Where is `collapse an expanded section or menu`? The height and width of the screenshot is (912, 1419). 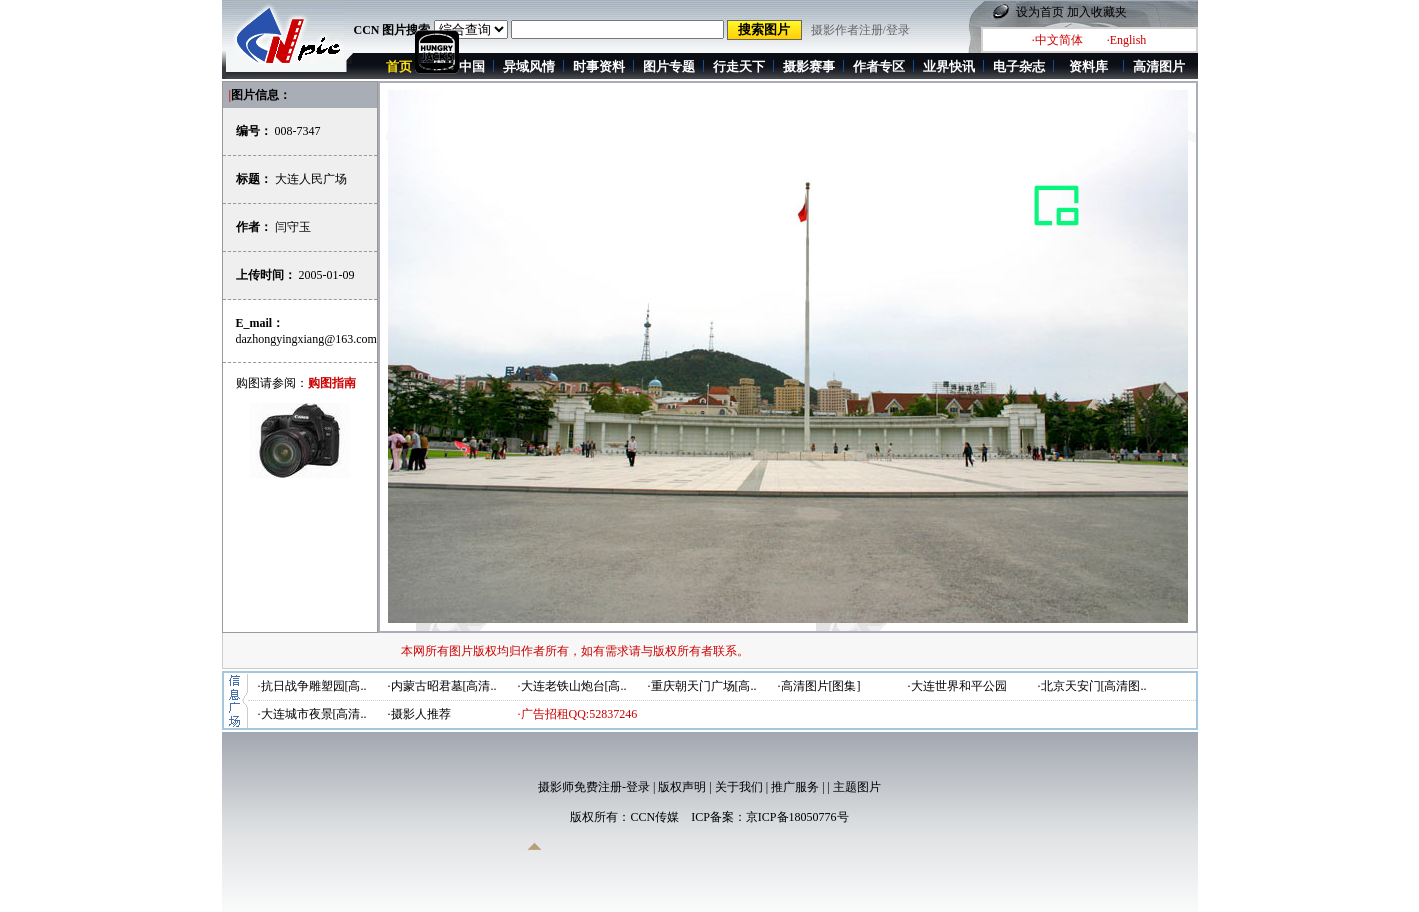 collapse an expanded section or menu is located at coordinates (534, 847).